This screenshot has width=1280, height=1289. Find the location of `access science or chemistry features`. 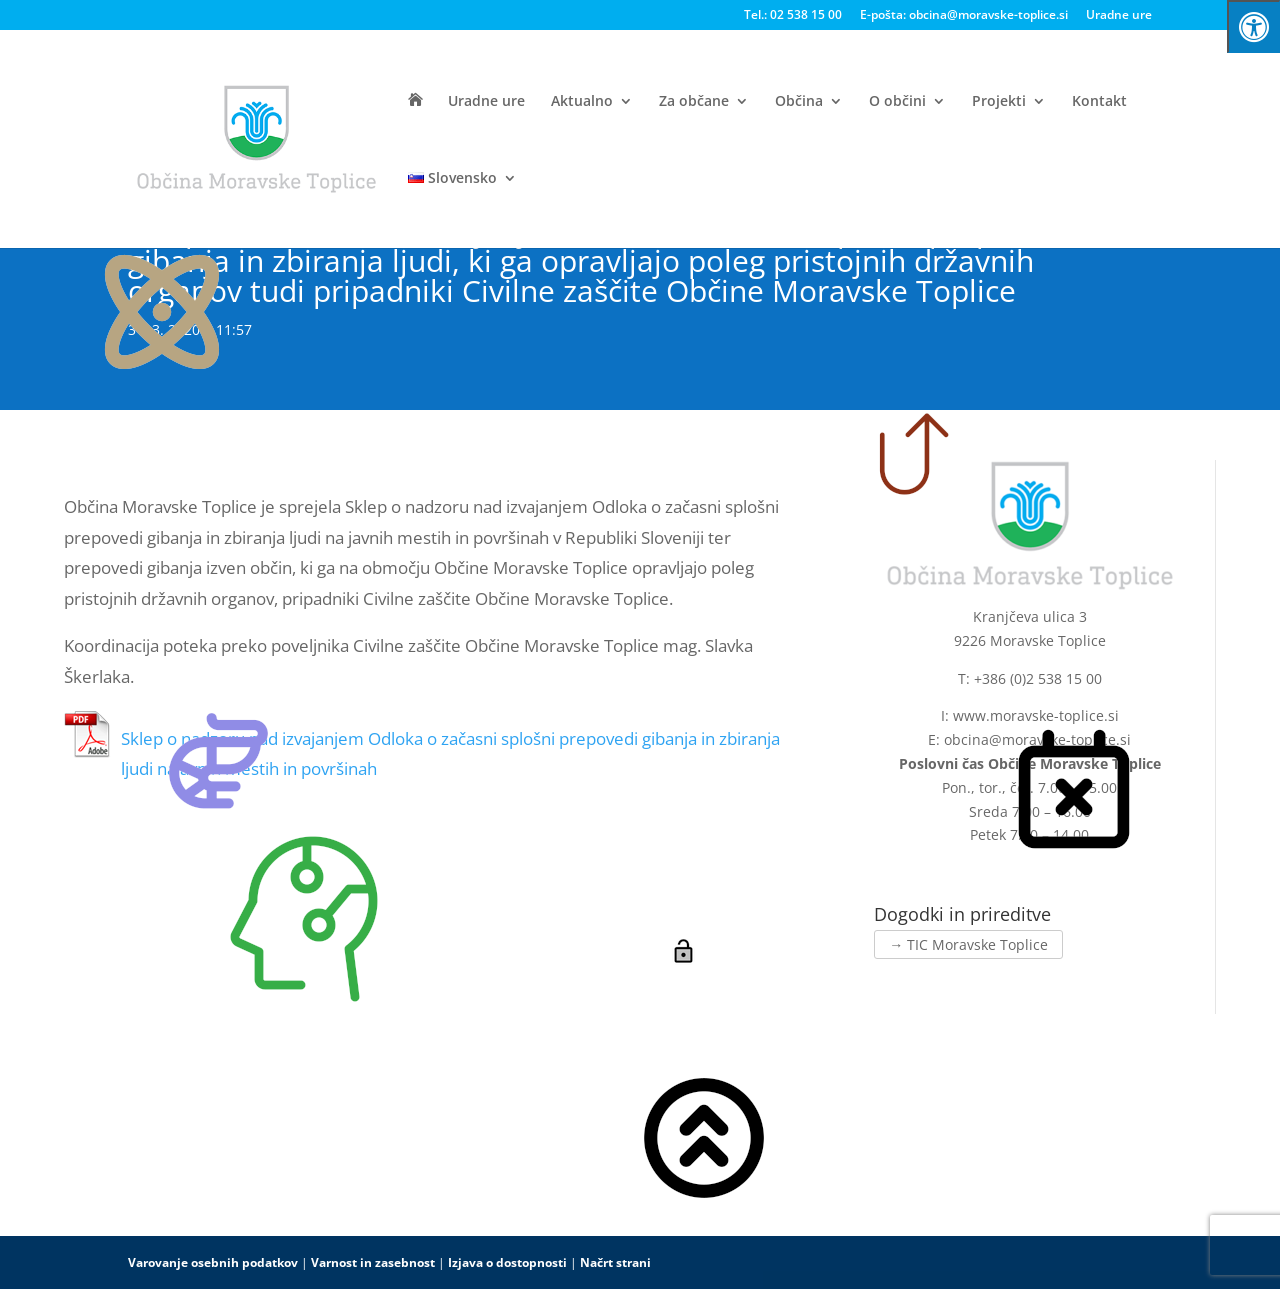

access science or chemistry features is located at coordinates (162, 312).